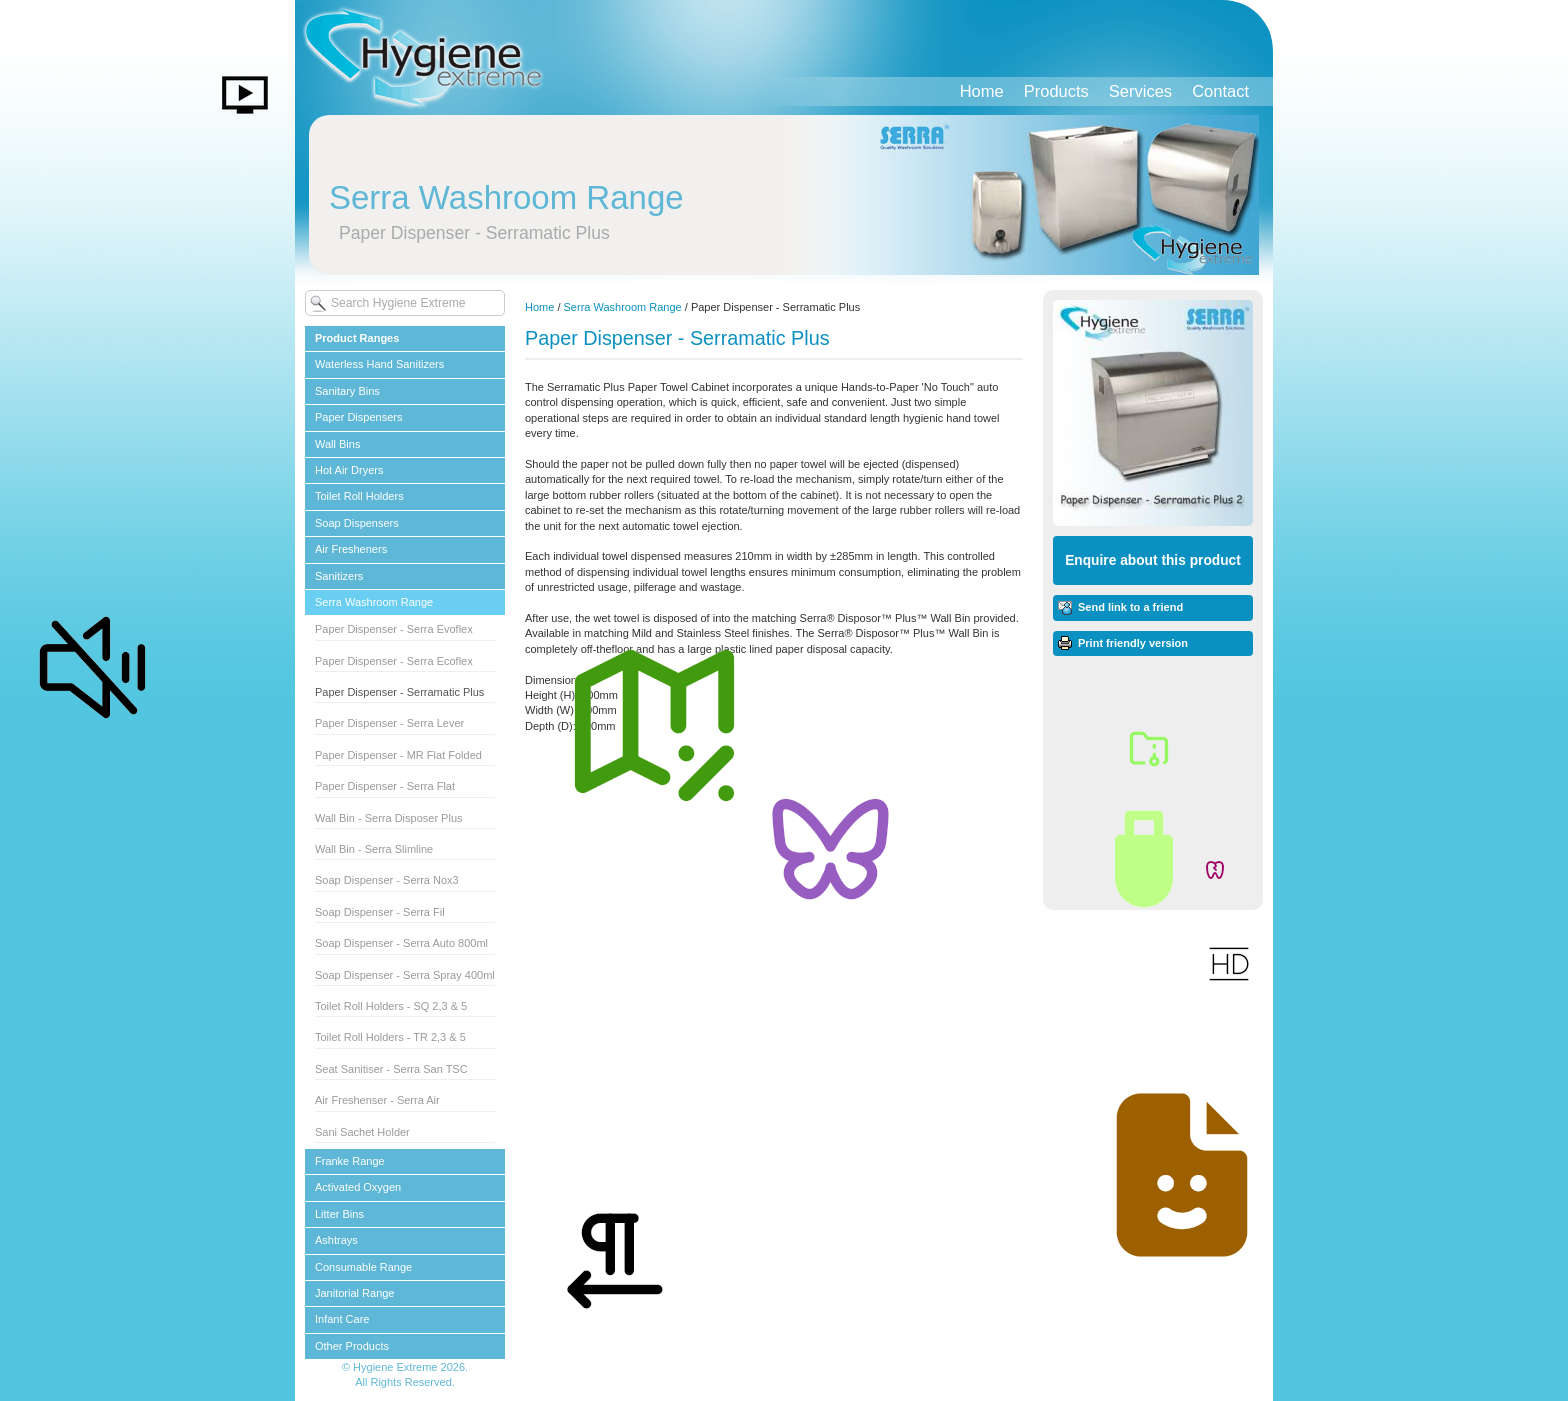  I want to click on access archived files or folders, so click(1149, 749).